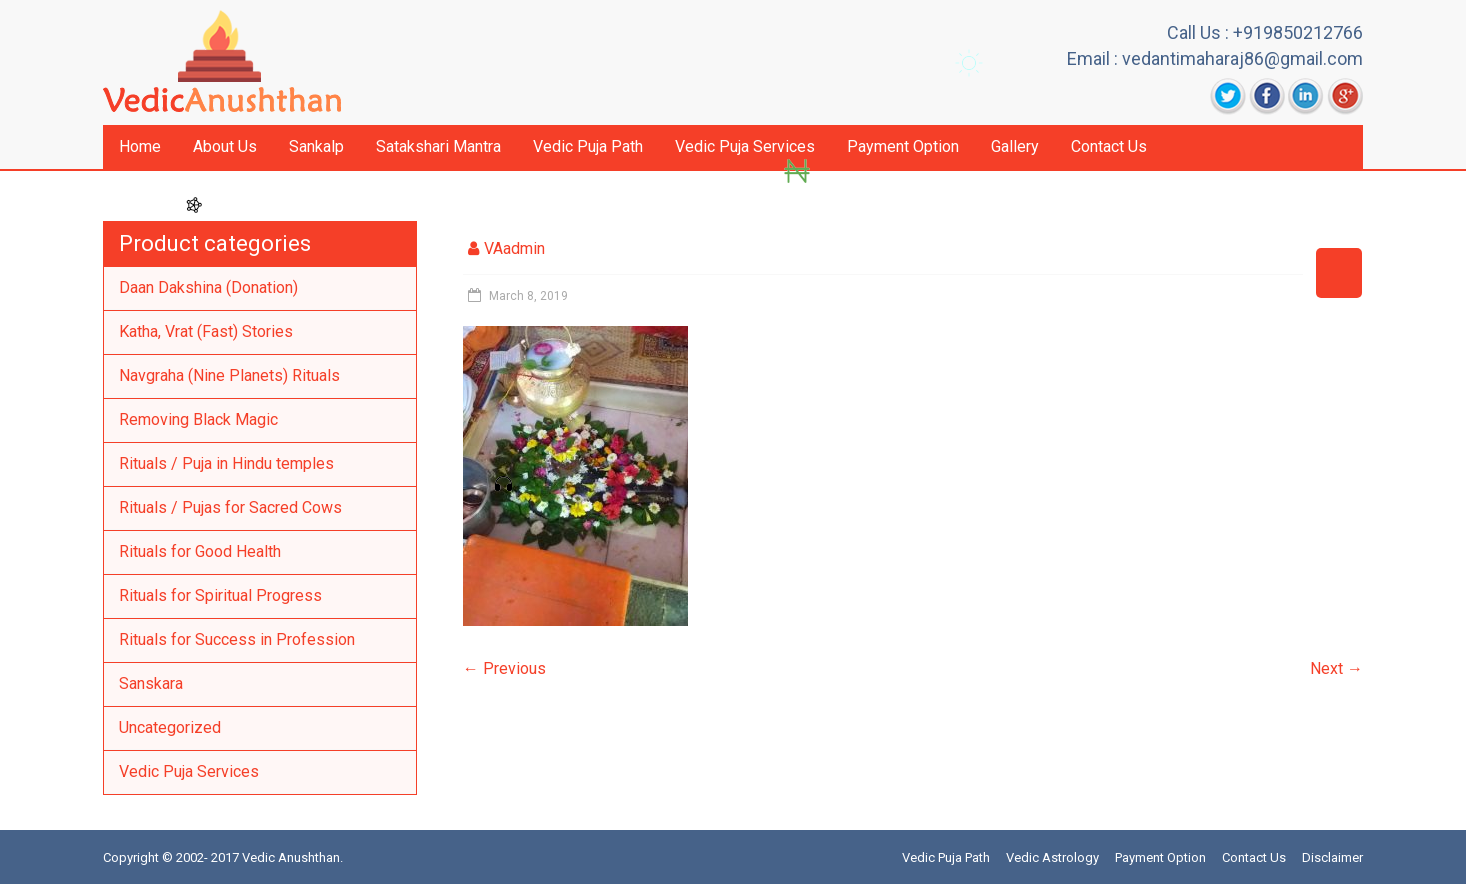  I want to click on connect to the fediverse network, so click(194, 205).